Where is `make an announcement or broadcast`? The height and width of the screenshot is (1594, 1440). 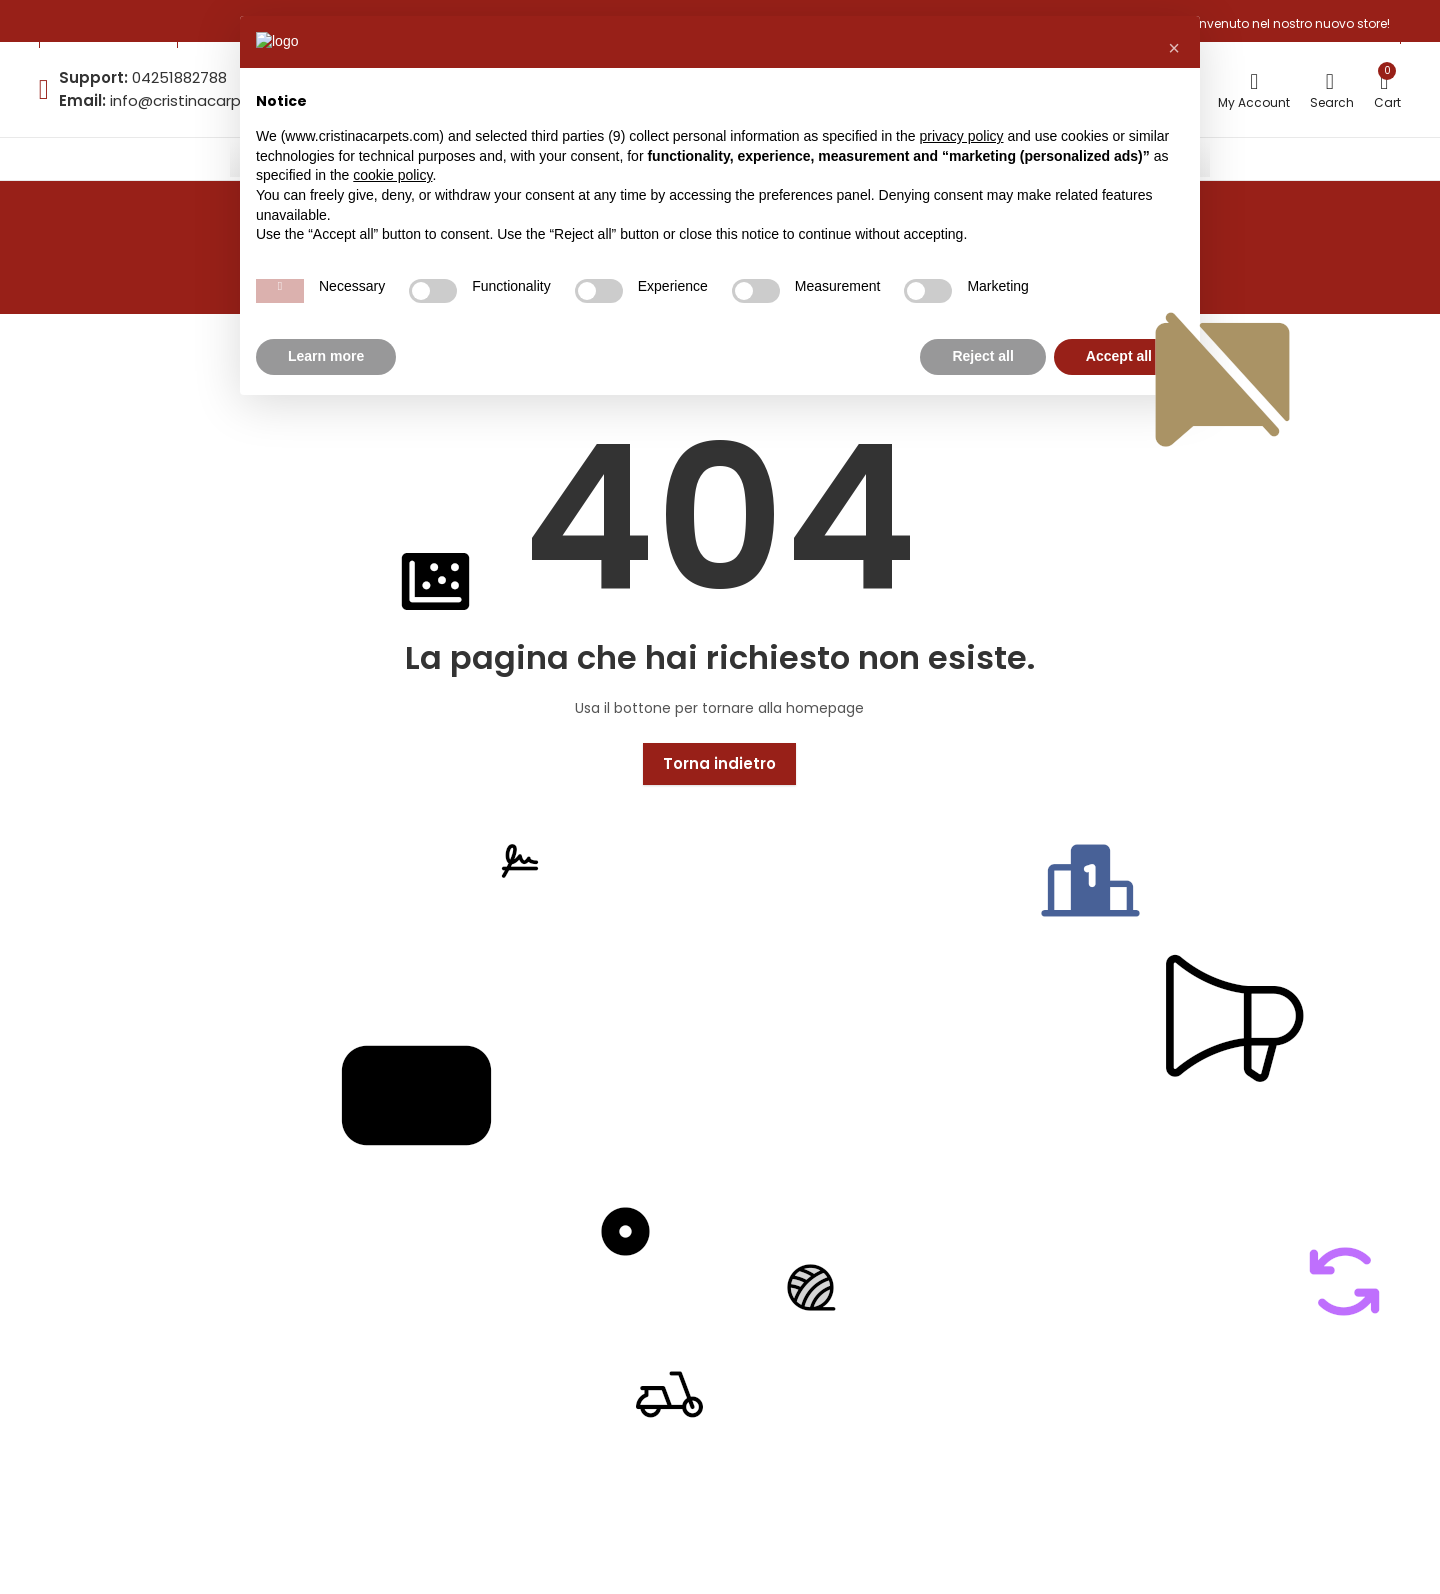
make an announcement or broadcast is located at coordinates (1227, 1021).